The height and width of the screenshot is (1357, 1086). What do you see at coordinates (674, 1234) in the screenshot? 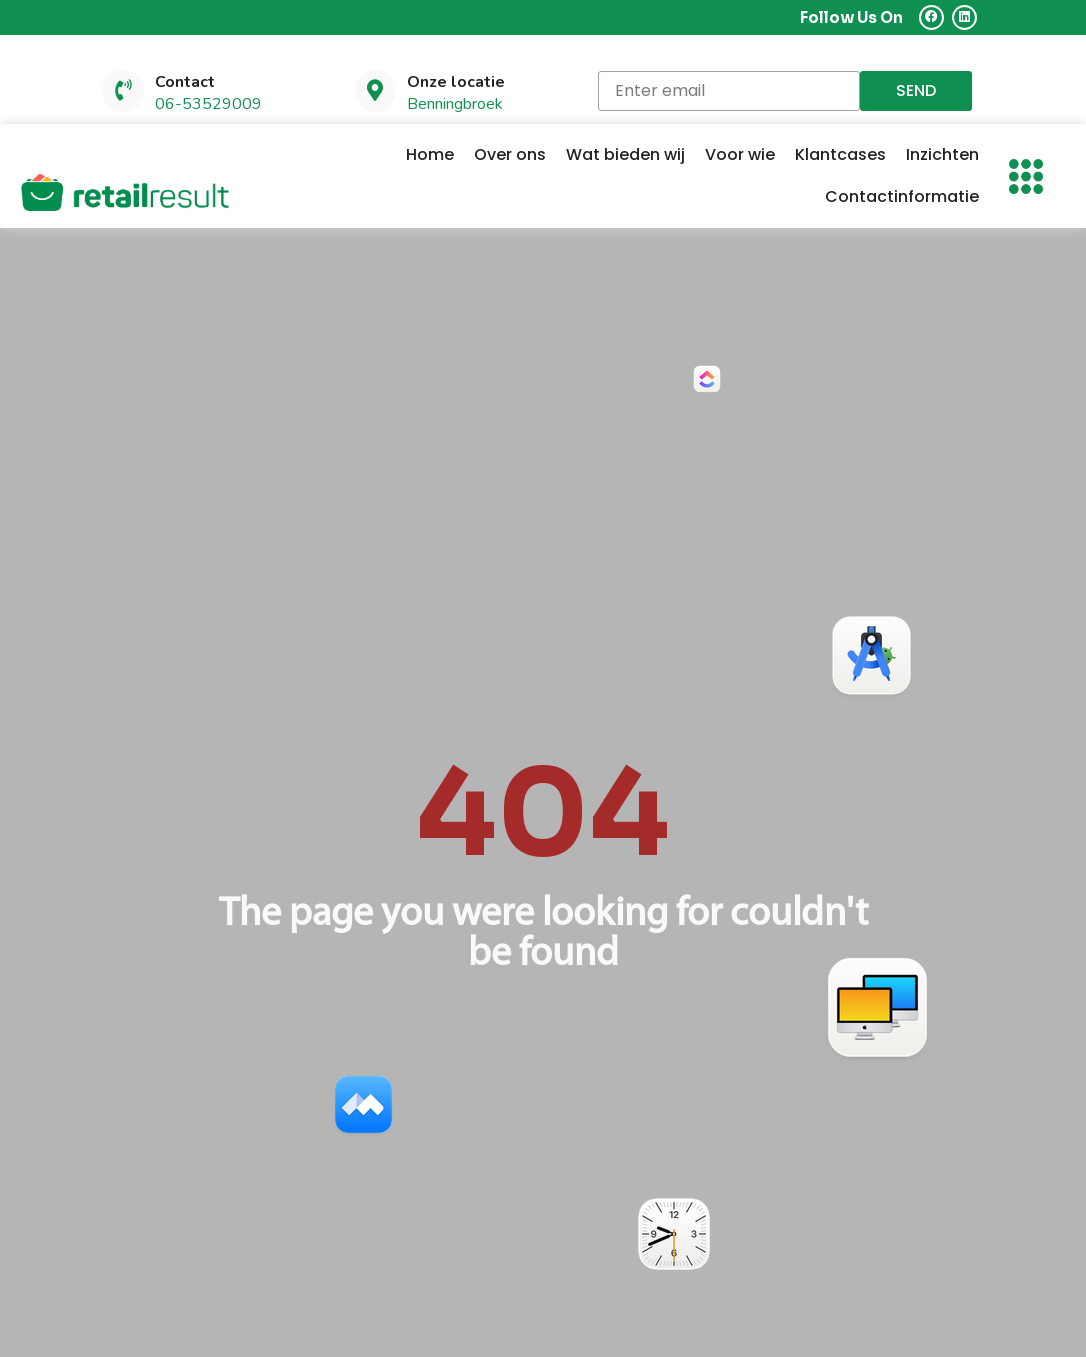
I see `open the clock app` at bounding box center [674, 1234].